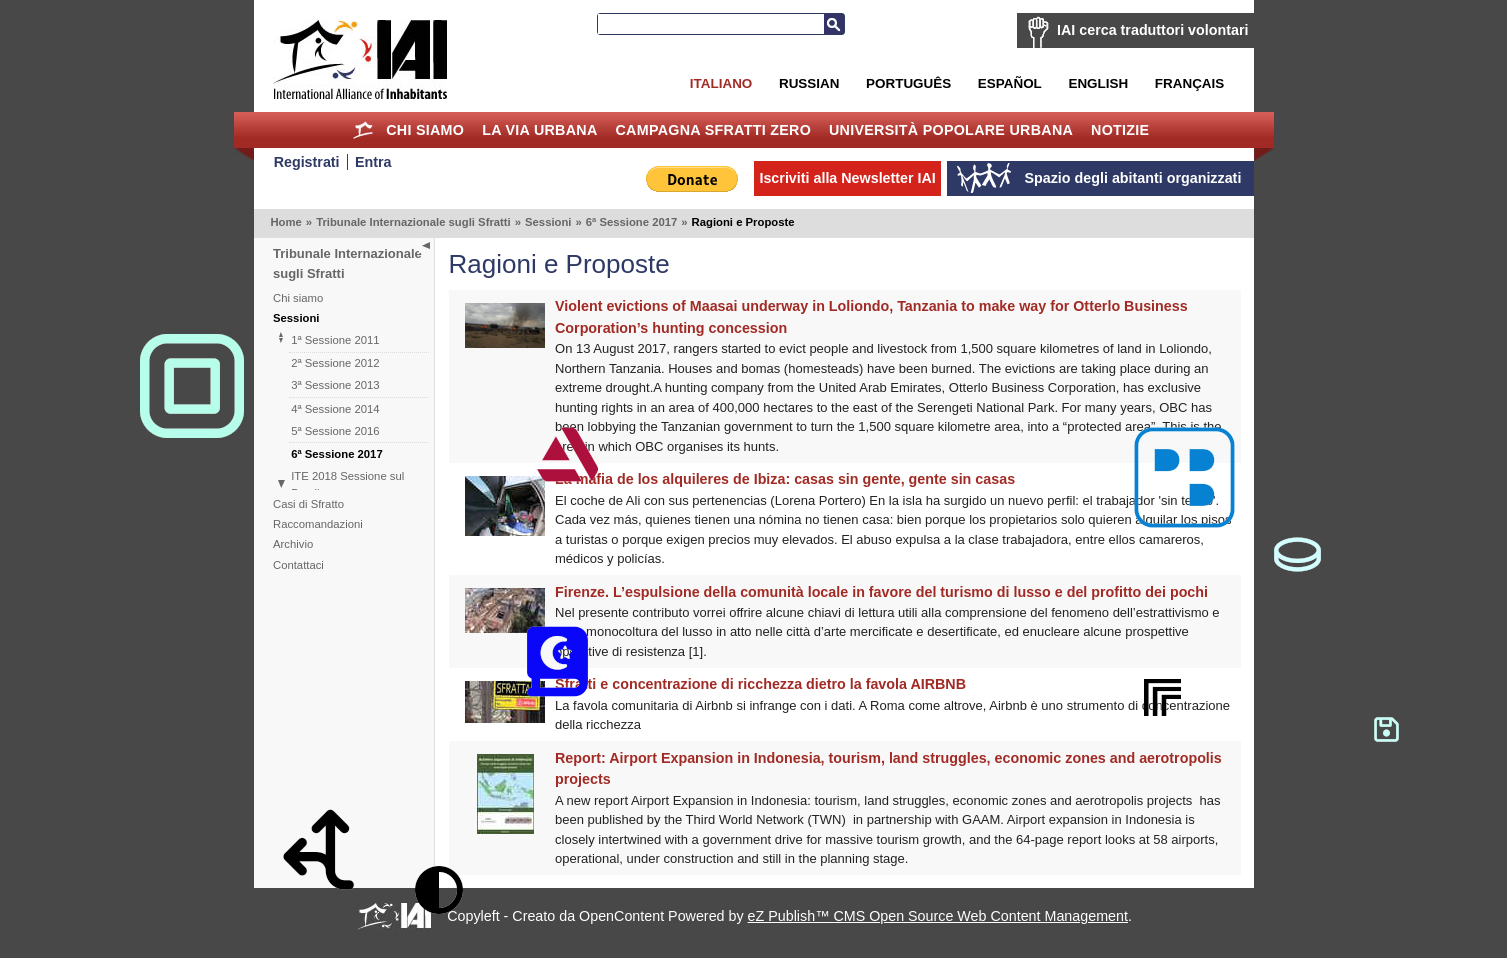  Describe the element at coordinates (1386, 729) in the screenshot. I see `save current file or document` at that location.